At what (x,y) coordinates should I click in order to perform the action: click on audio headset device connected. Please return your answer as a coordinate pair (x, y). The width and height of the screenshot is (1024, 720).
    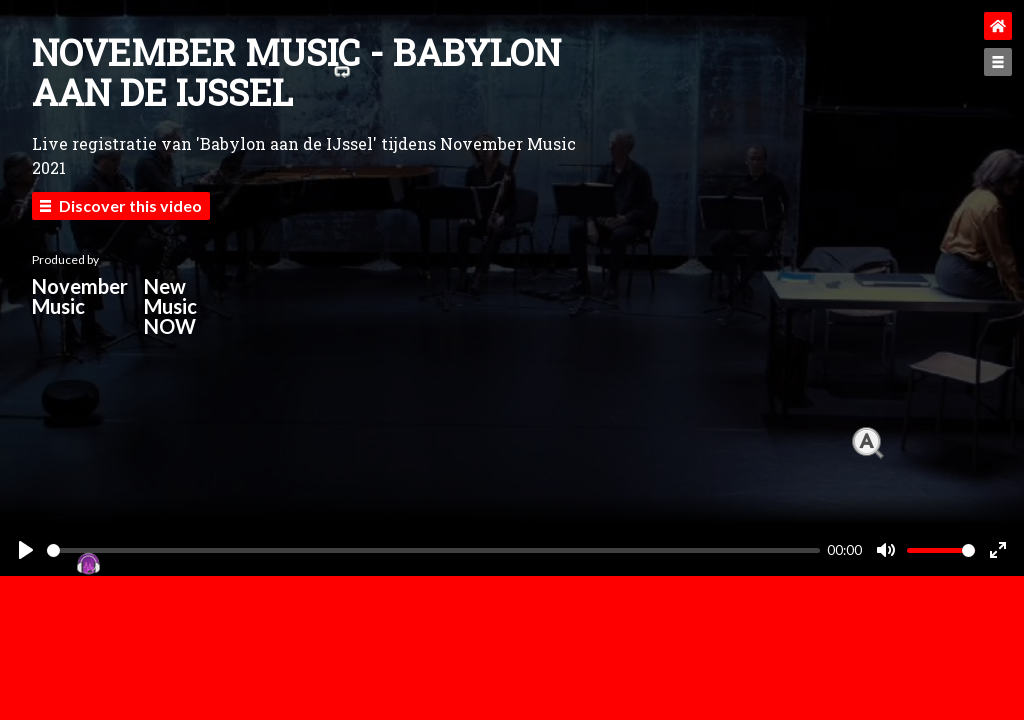
    Looking at the image, I should click on (88, 563).